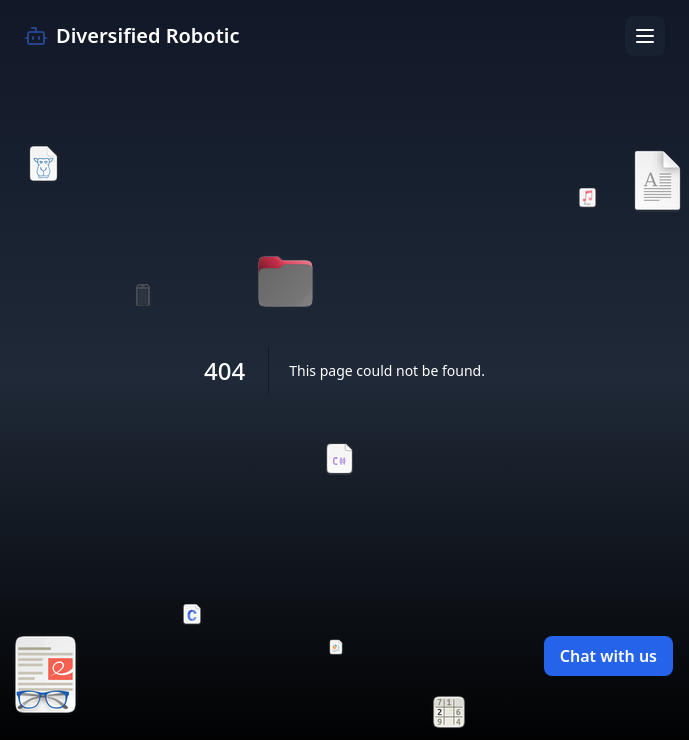 Image resolution: width=689 pixels, height=740 pixels. I want to click on access airport extreme router settings, so click(143, 295).